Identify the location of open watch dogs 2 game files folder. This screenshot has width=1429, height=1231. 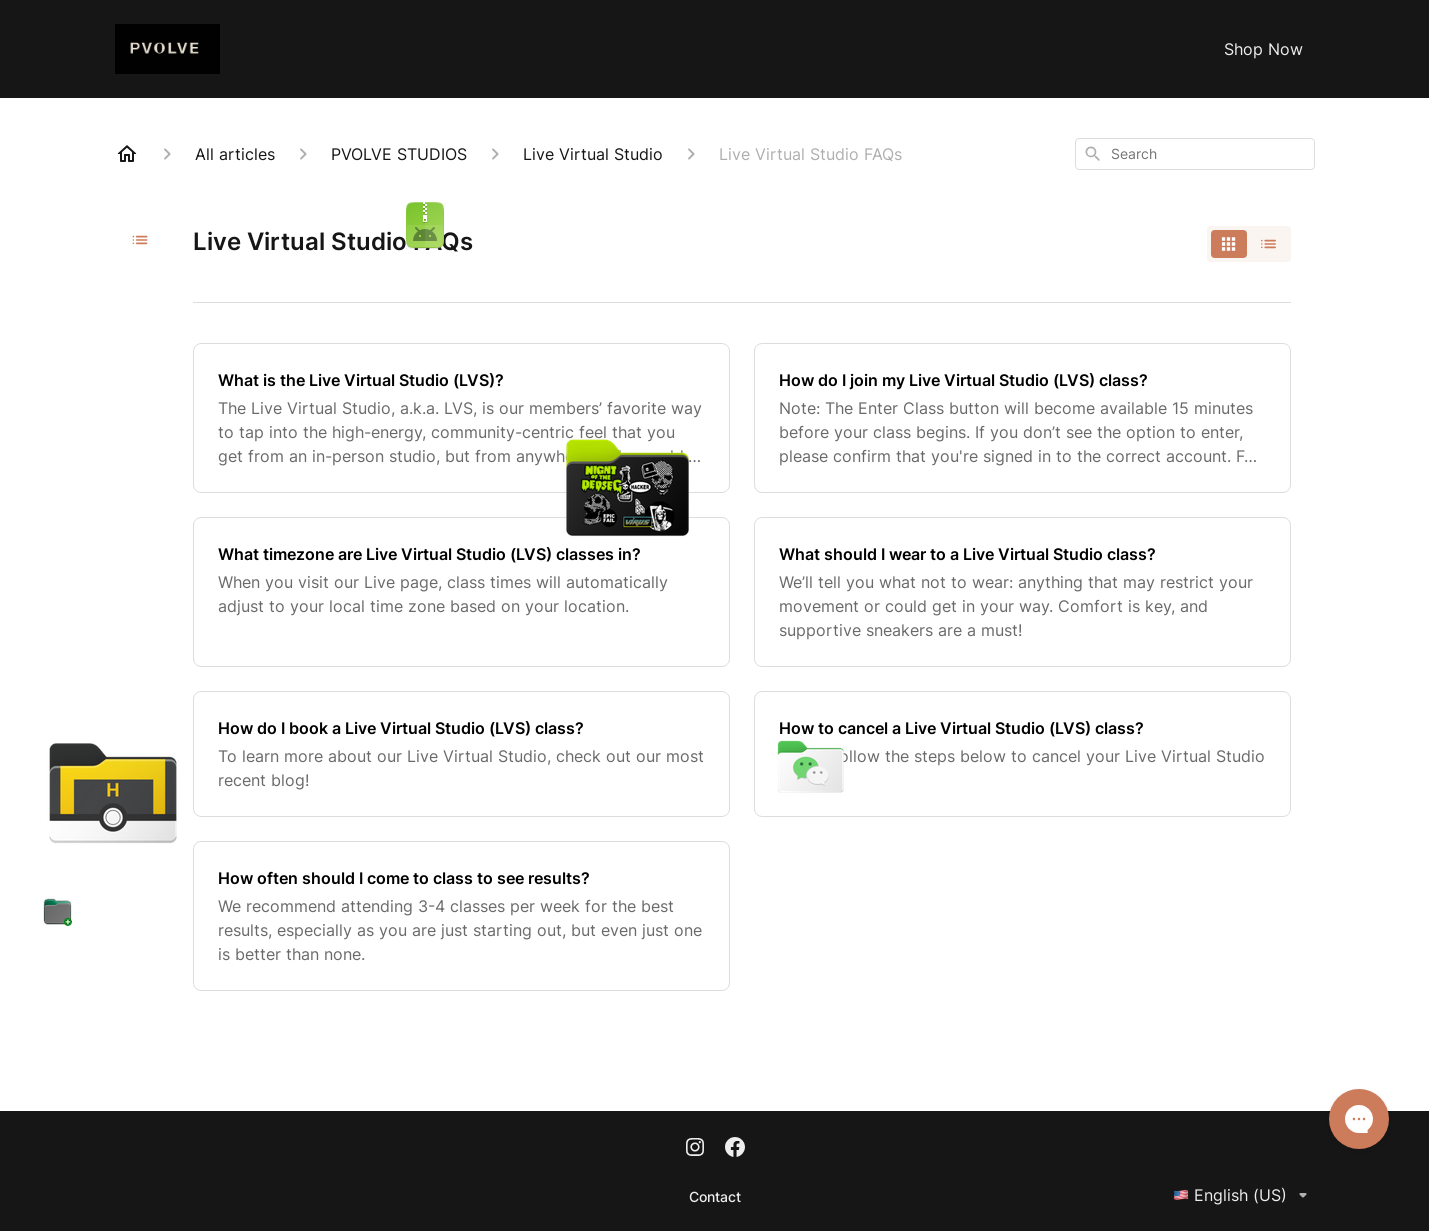
(627, 491).